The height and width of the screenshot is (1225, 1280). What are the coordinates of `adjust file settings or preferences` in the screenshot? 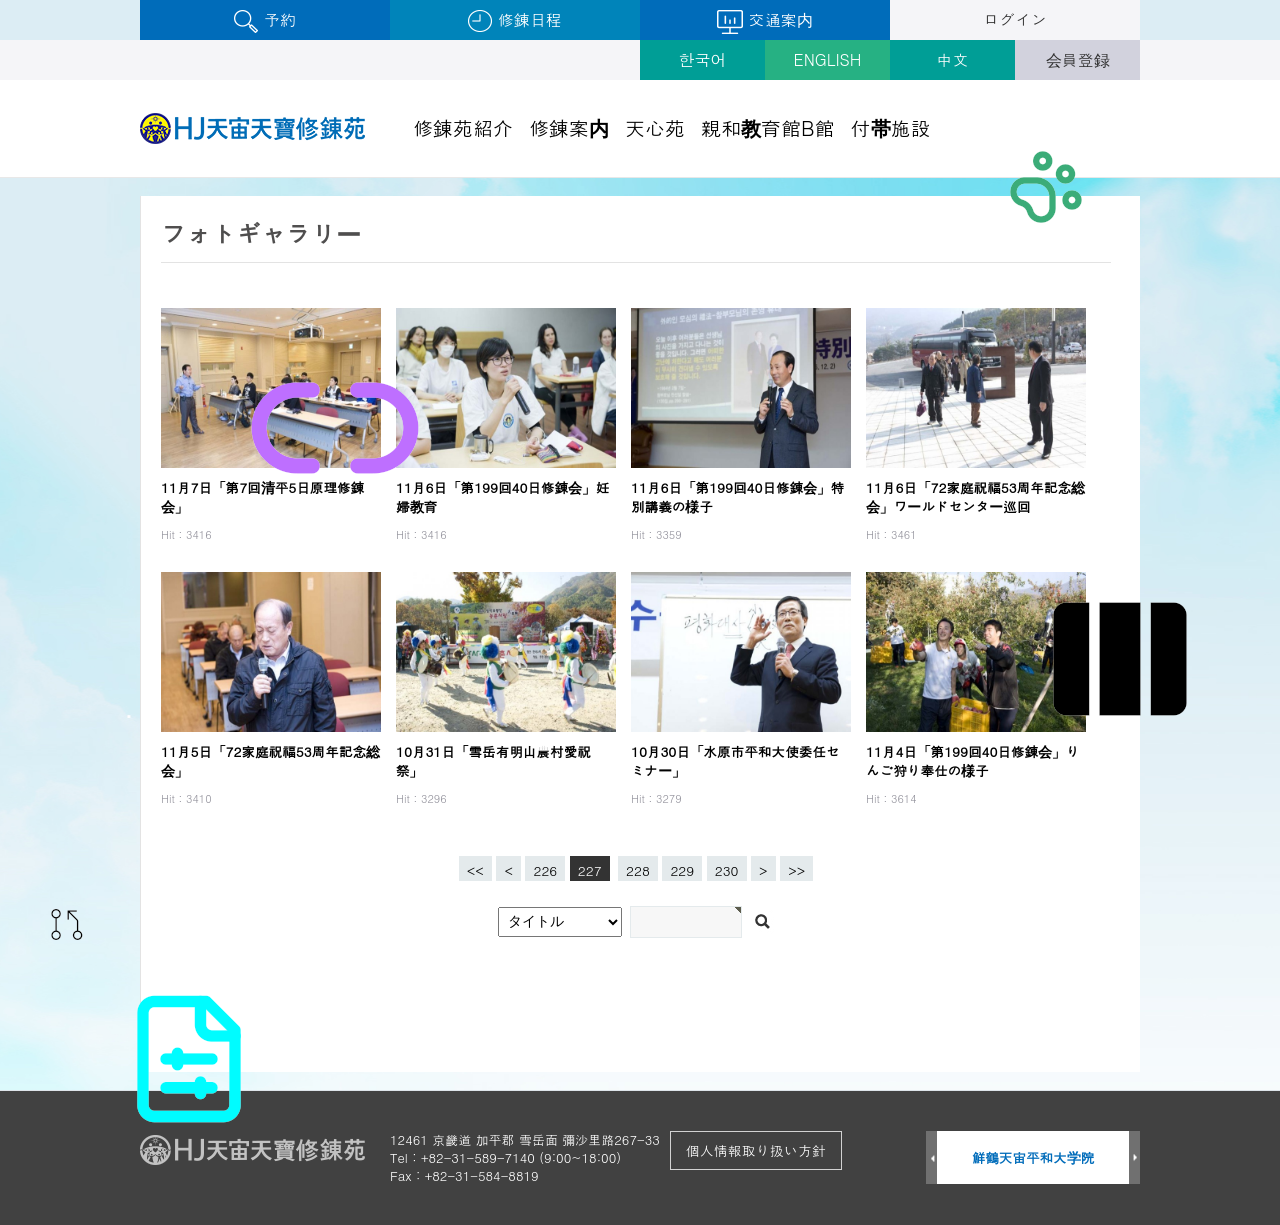 It's located at (189, 1059).